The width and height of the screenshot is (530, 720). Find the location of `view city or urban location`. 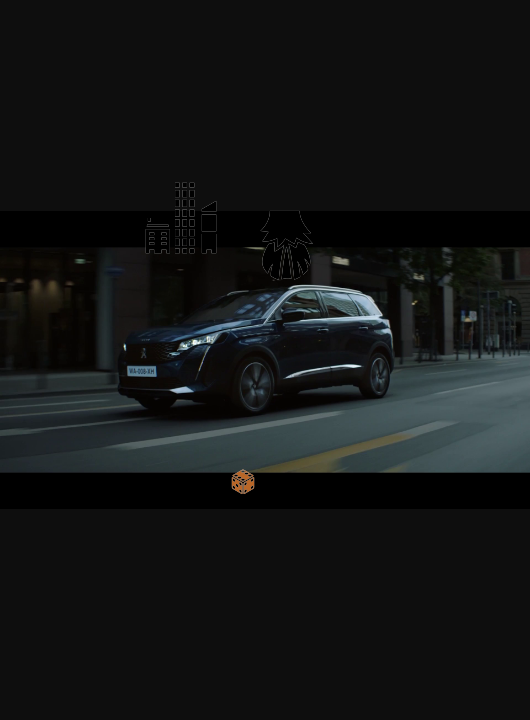

view city or urban location is located at coordinates (181, 218).